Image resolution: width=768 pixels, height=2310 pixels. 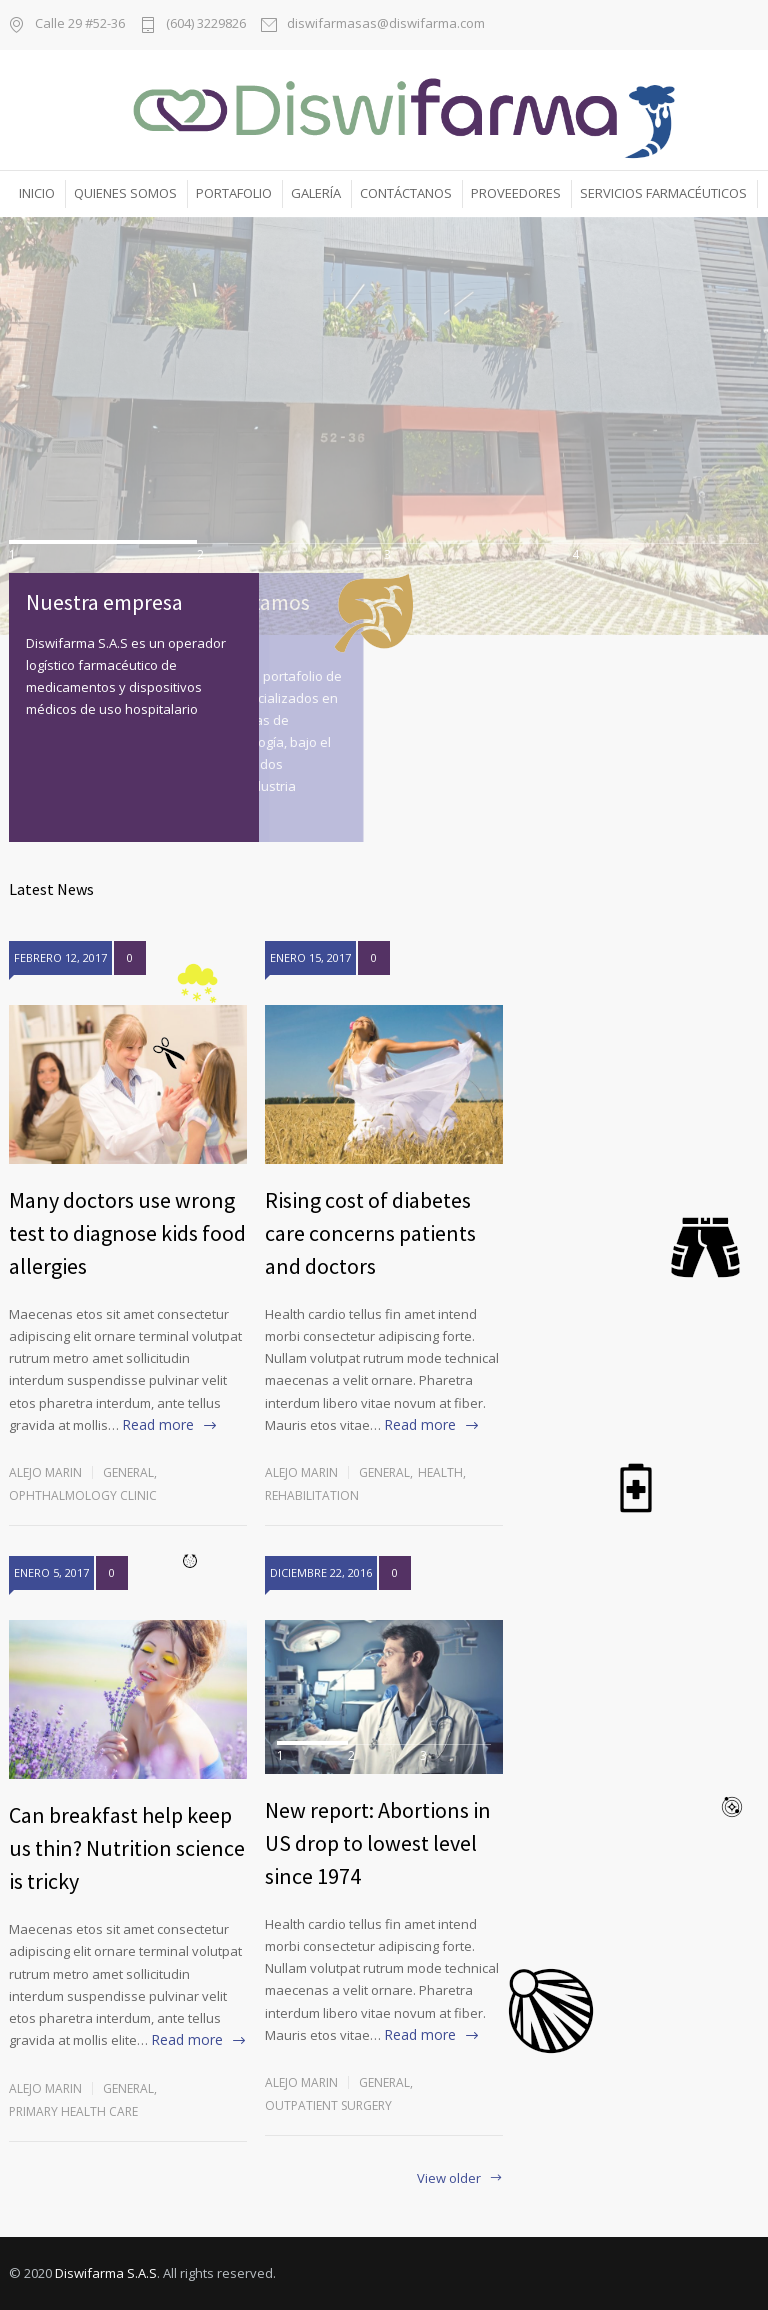 I want to click on indicates snowy weather conditions, so click(x=197, y=983).